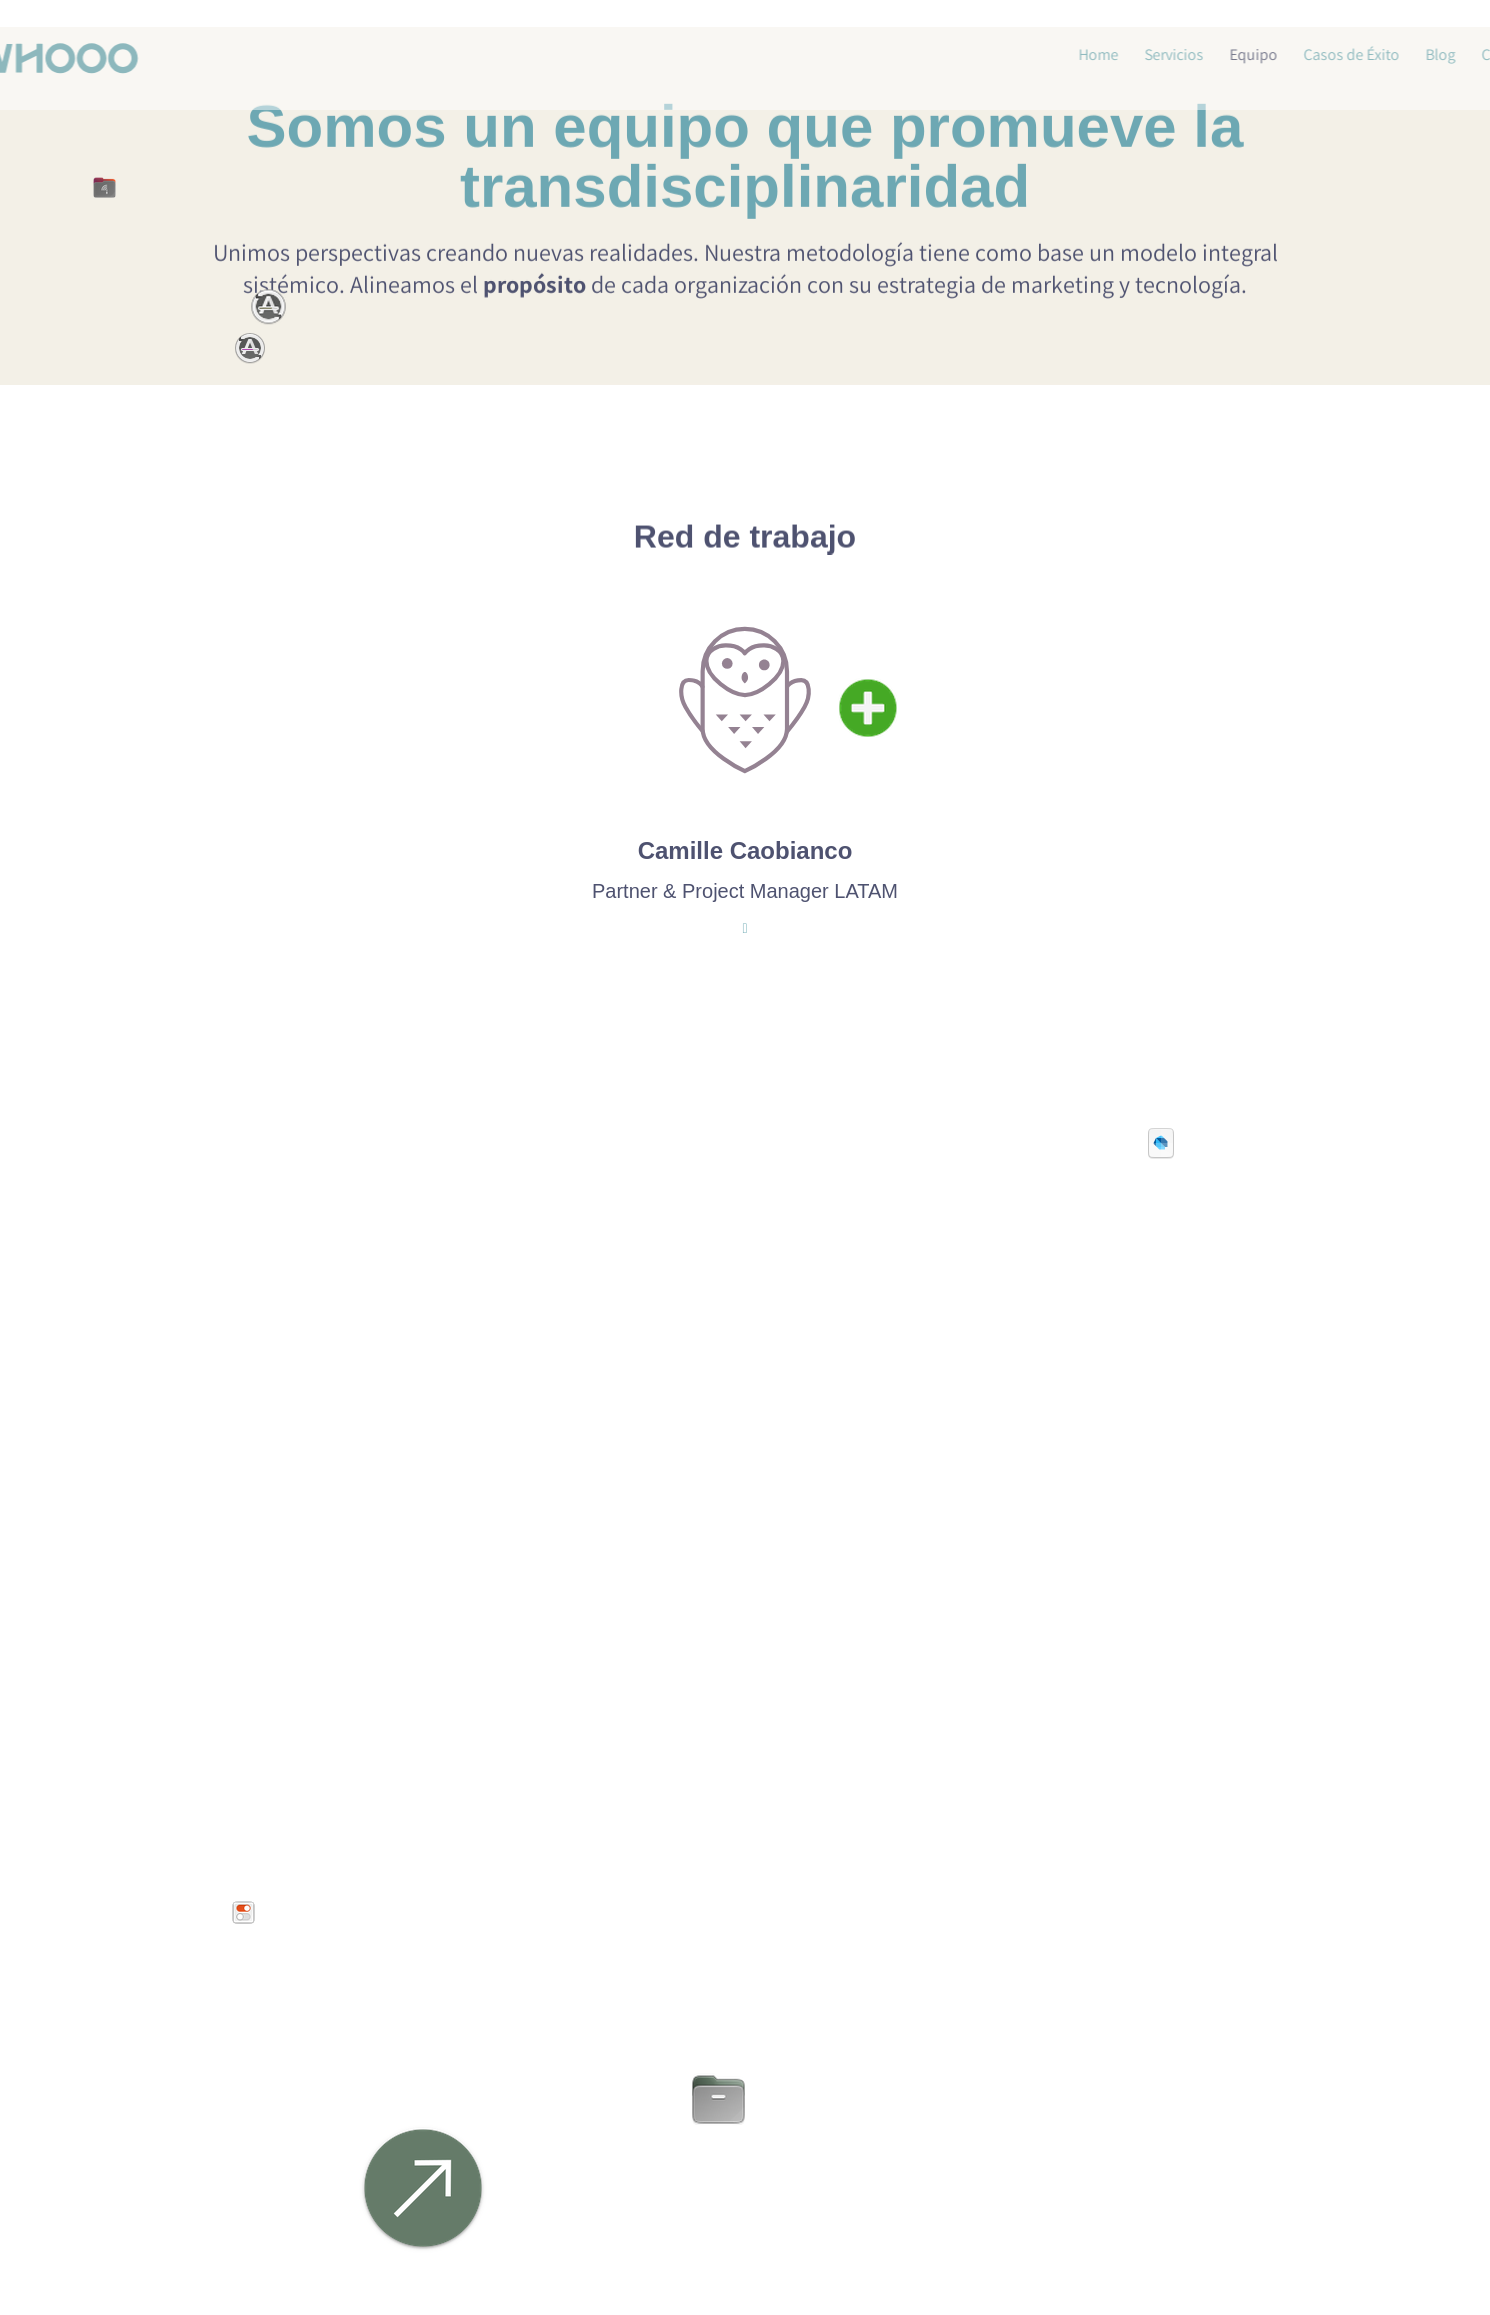  I want to click on open the software update manager, so click(268, 306).